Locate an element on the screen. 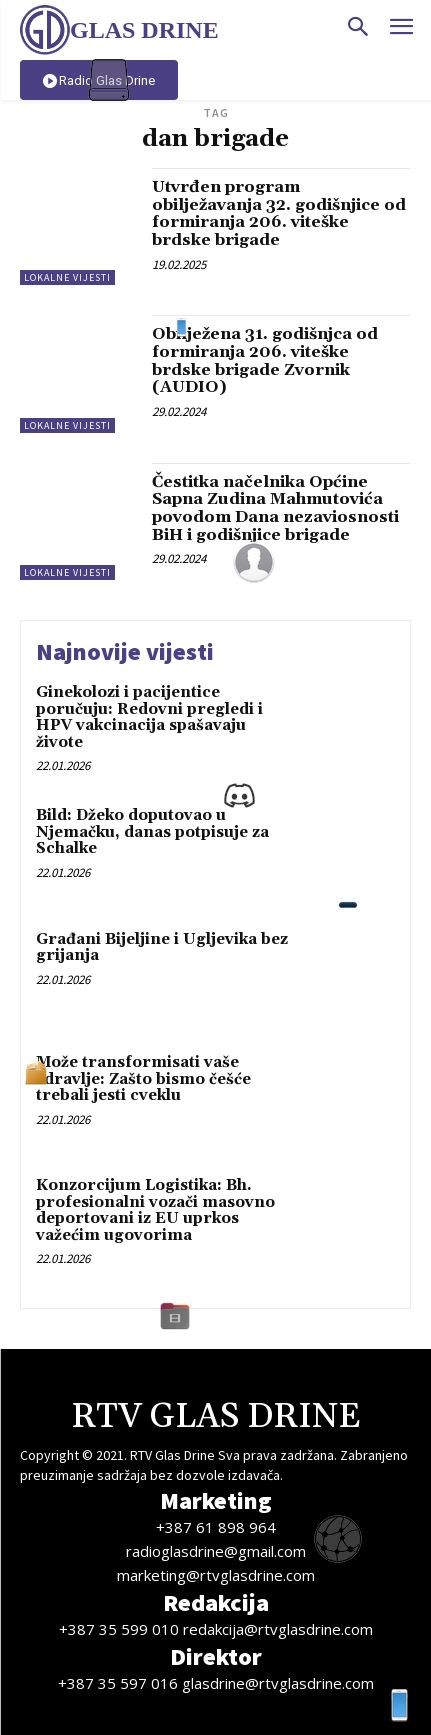 The width and height of the screenshot is (431, 1735). generic package or archive file type is located at coordinates (36, 1073).